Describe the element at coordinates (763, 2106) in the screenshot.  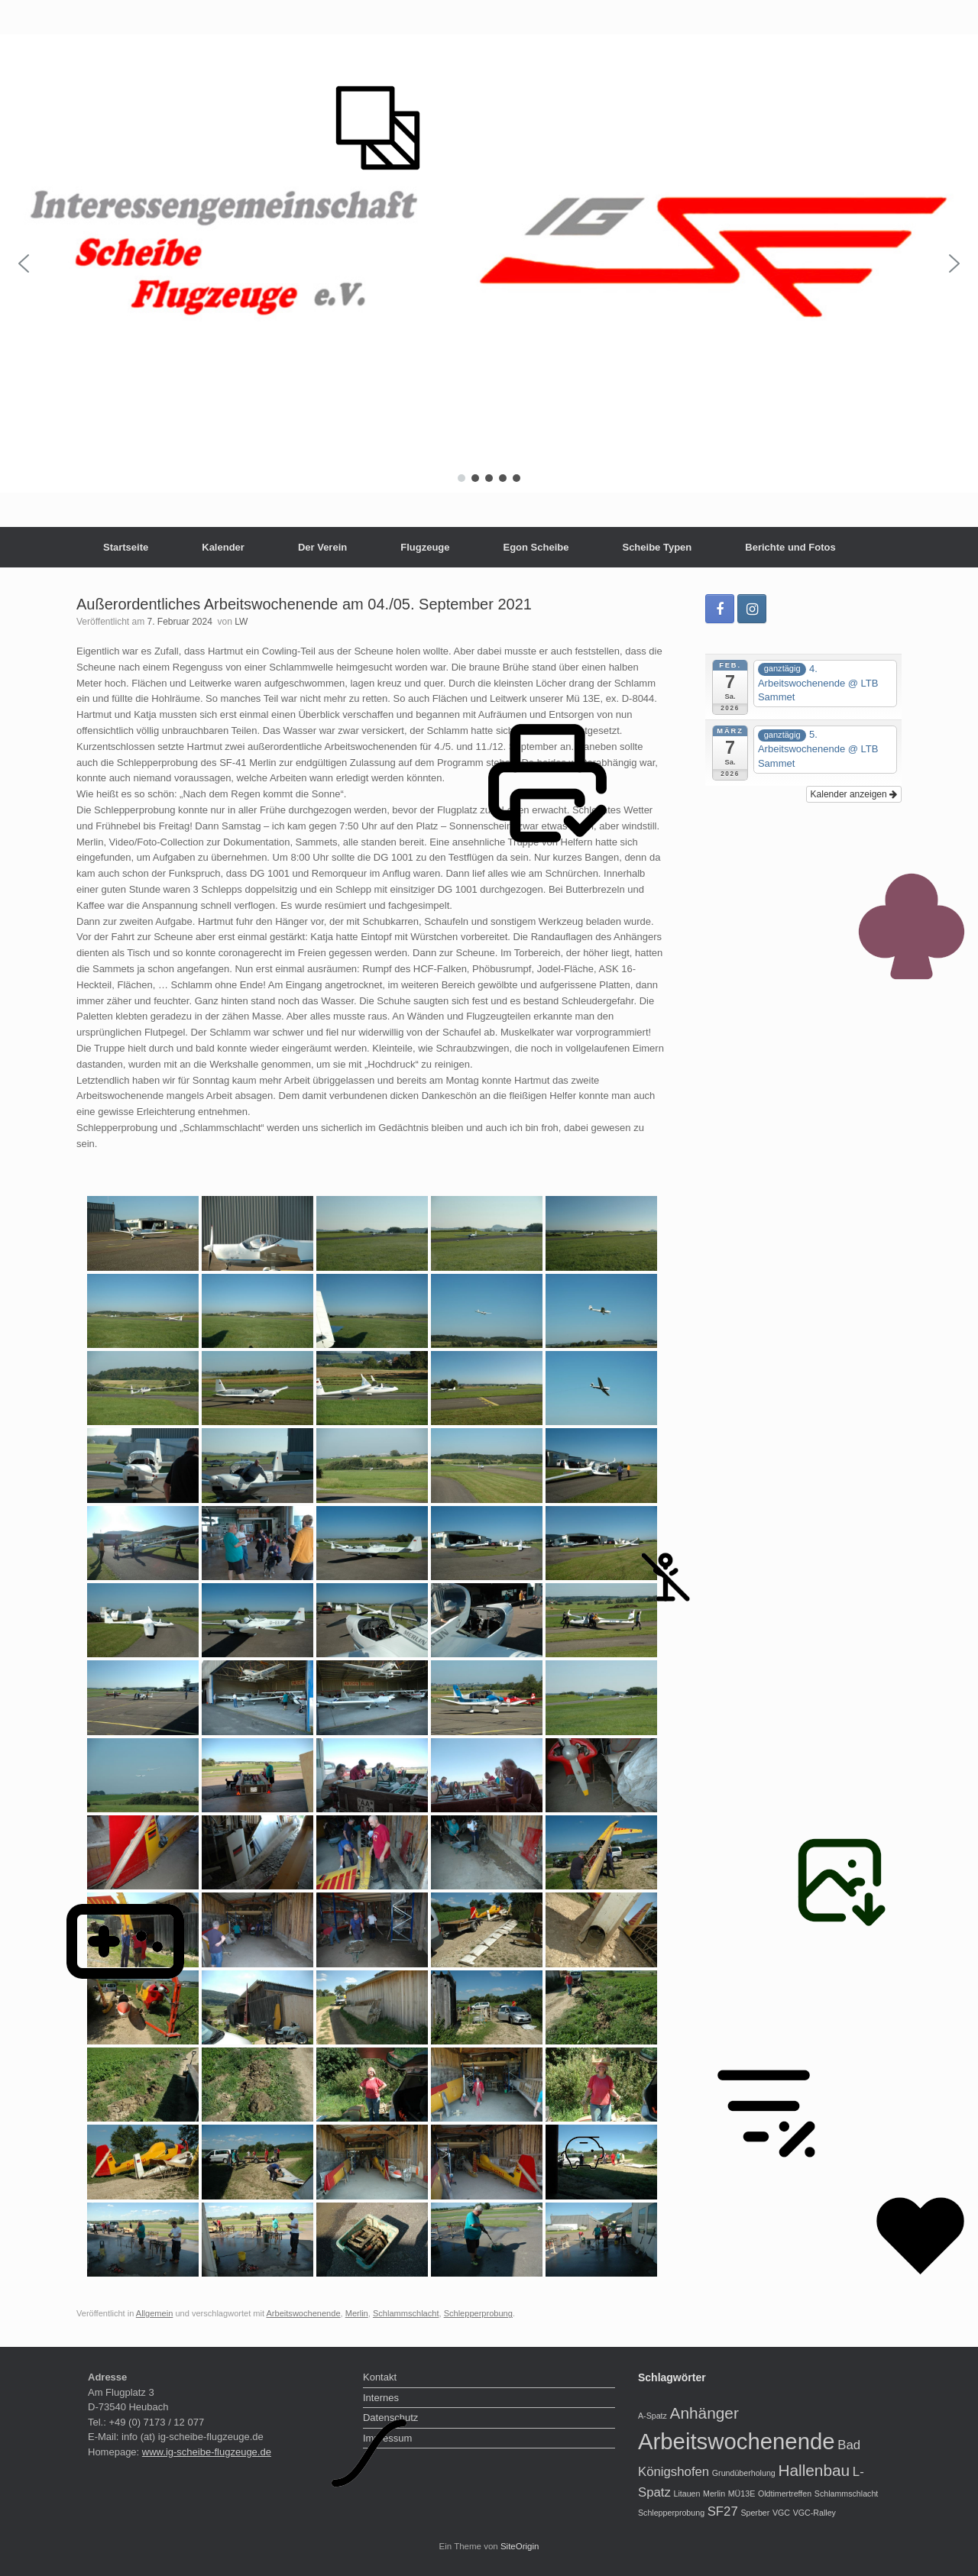
I see `filter items by discount or sale price` at that location.